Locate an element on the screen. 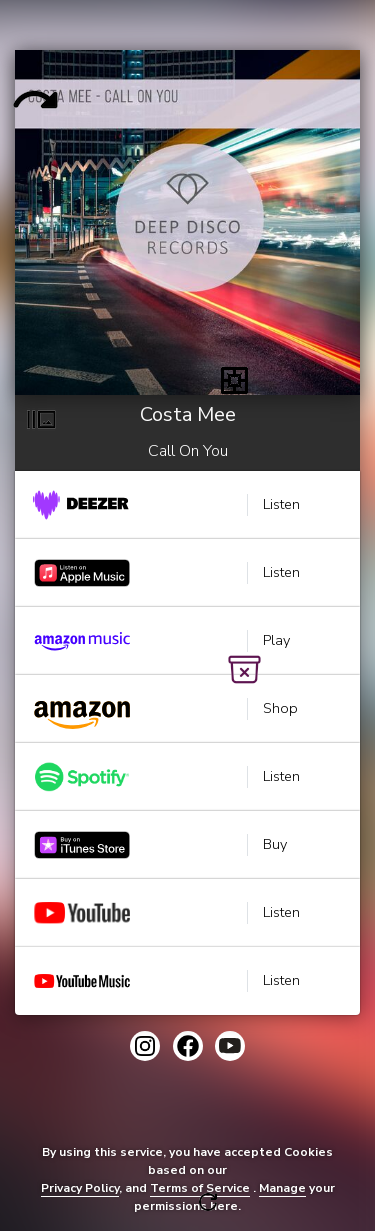  refresh the current page or content is located at coordinates (208, 1202).